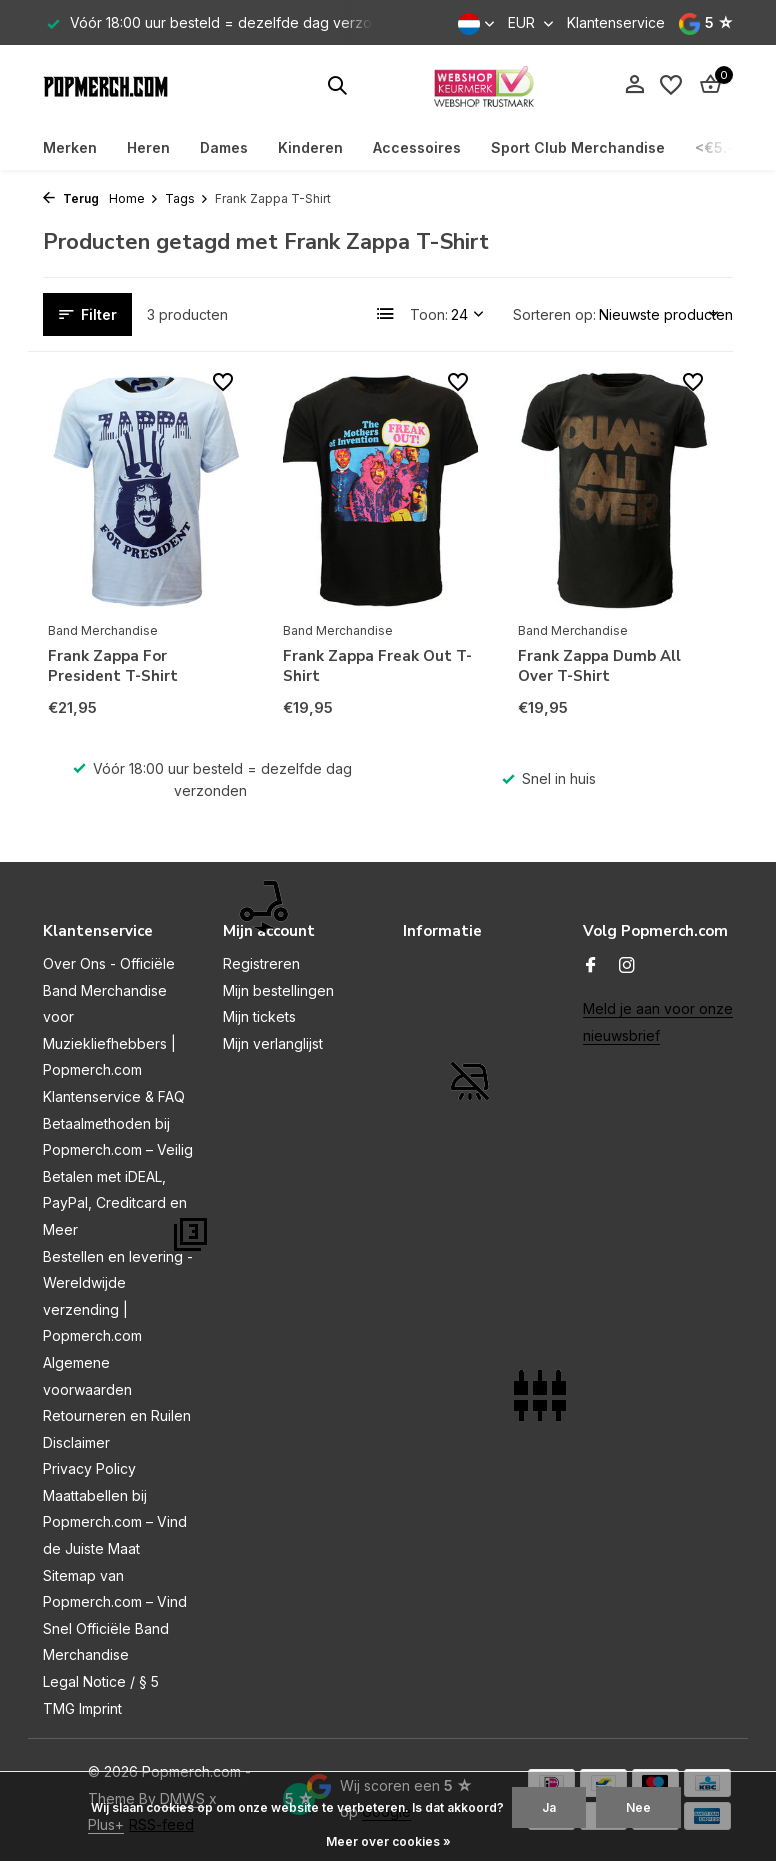 This screenshot has width=776, height=1861. Describe the element at coordinates (190, 1234) in the screenshot. I see `apply filter preset 3` at that location.